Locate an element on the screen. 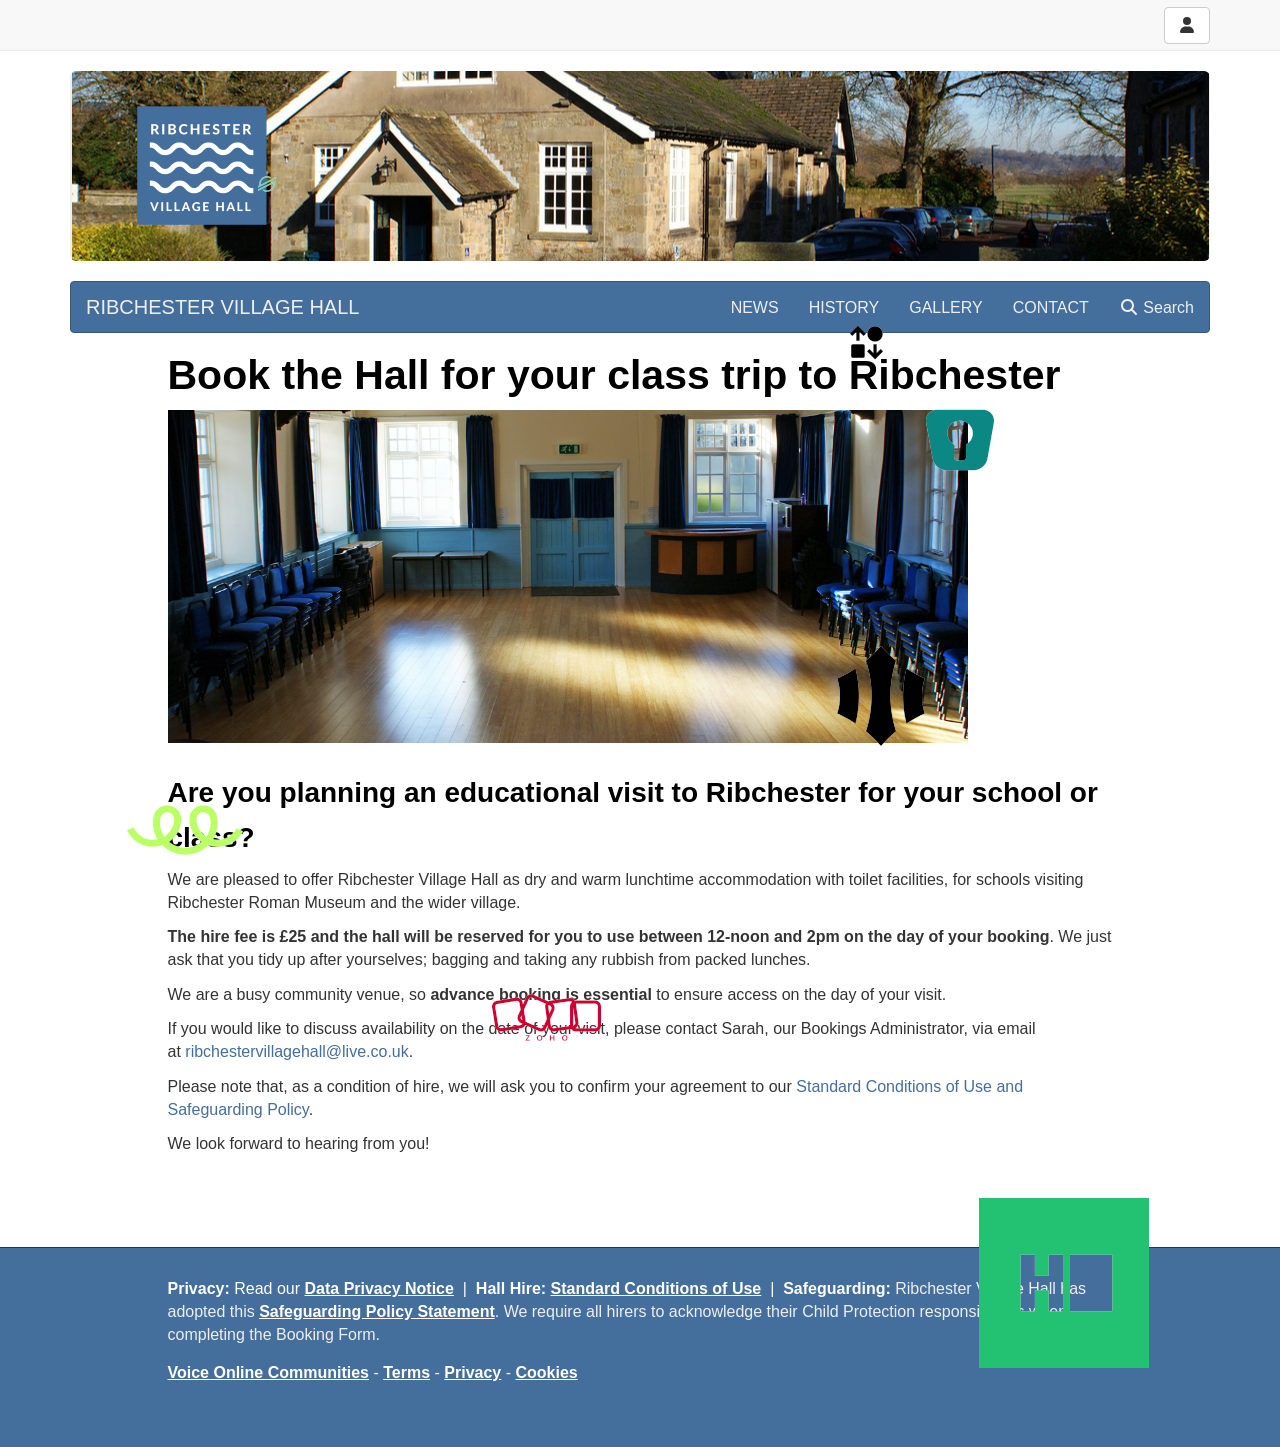  swap or exchange items is located at coordinates (866, 342).